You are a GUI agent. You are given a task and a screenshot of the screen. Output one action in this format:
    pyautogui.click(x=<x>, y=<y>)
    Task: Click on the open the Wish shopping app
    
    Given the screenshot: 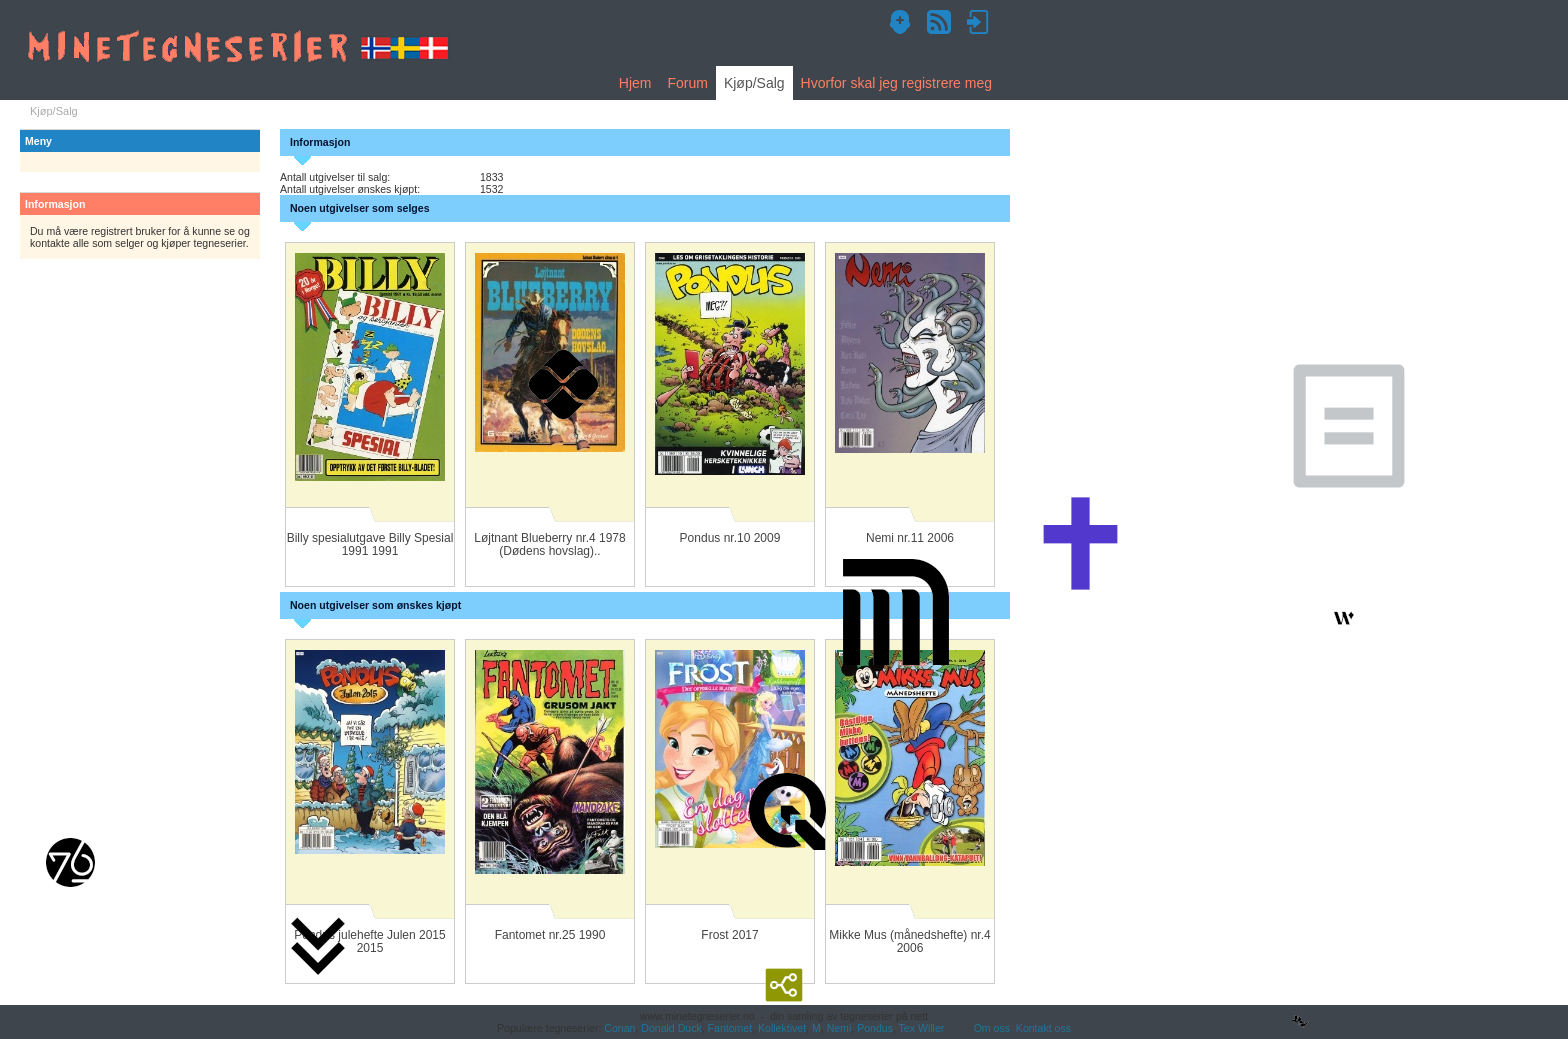 What is the action you would take?
    pyautogui.click(x=1344, y=618)
    